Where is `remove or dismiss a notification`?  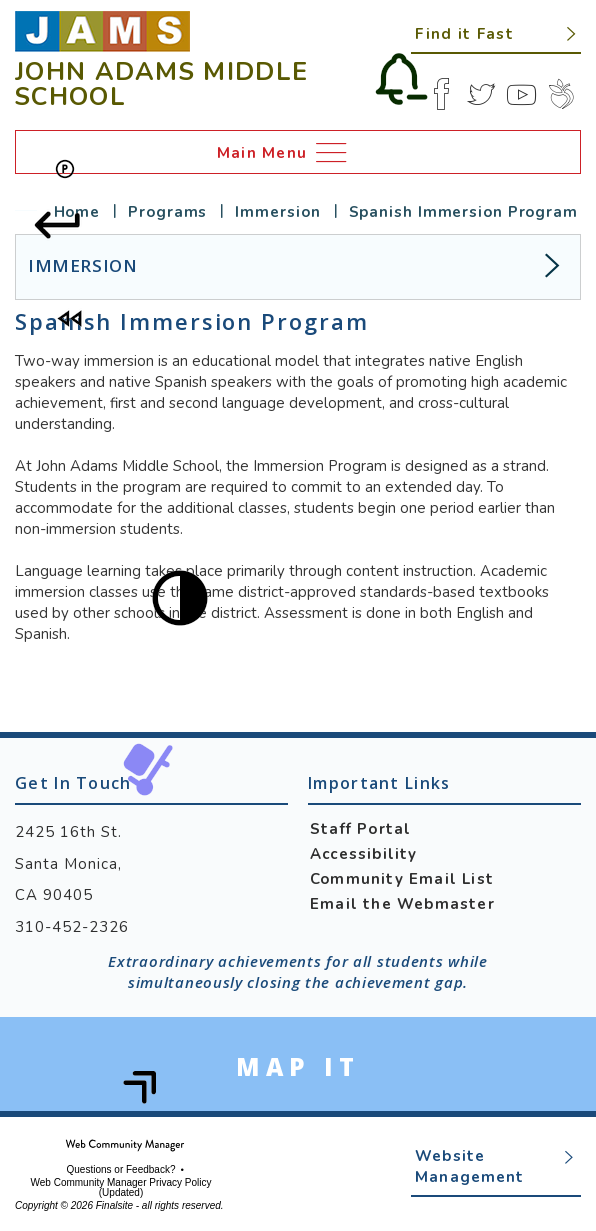
remove or dismiss a notification is located at coordinates (399, 79).